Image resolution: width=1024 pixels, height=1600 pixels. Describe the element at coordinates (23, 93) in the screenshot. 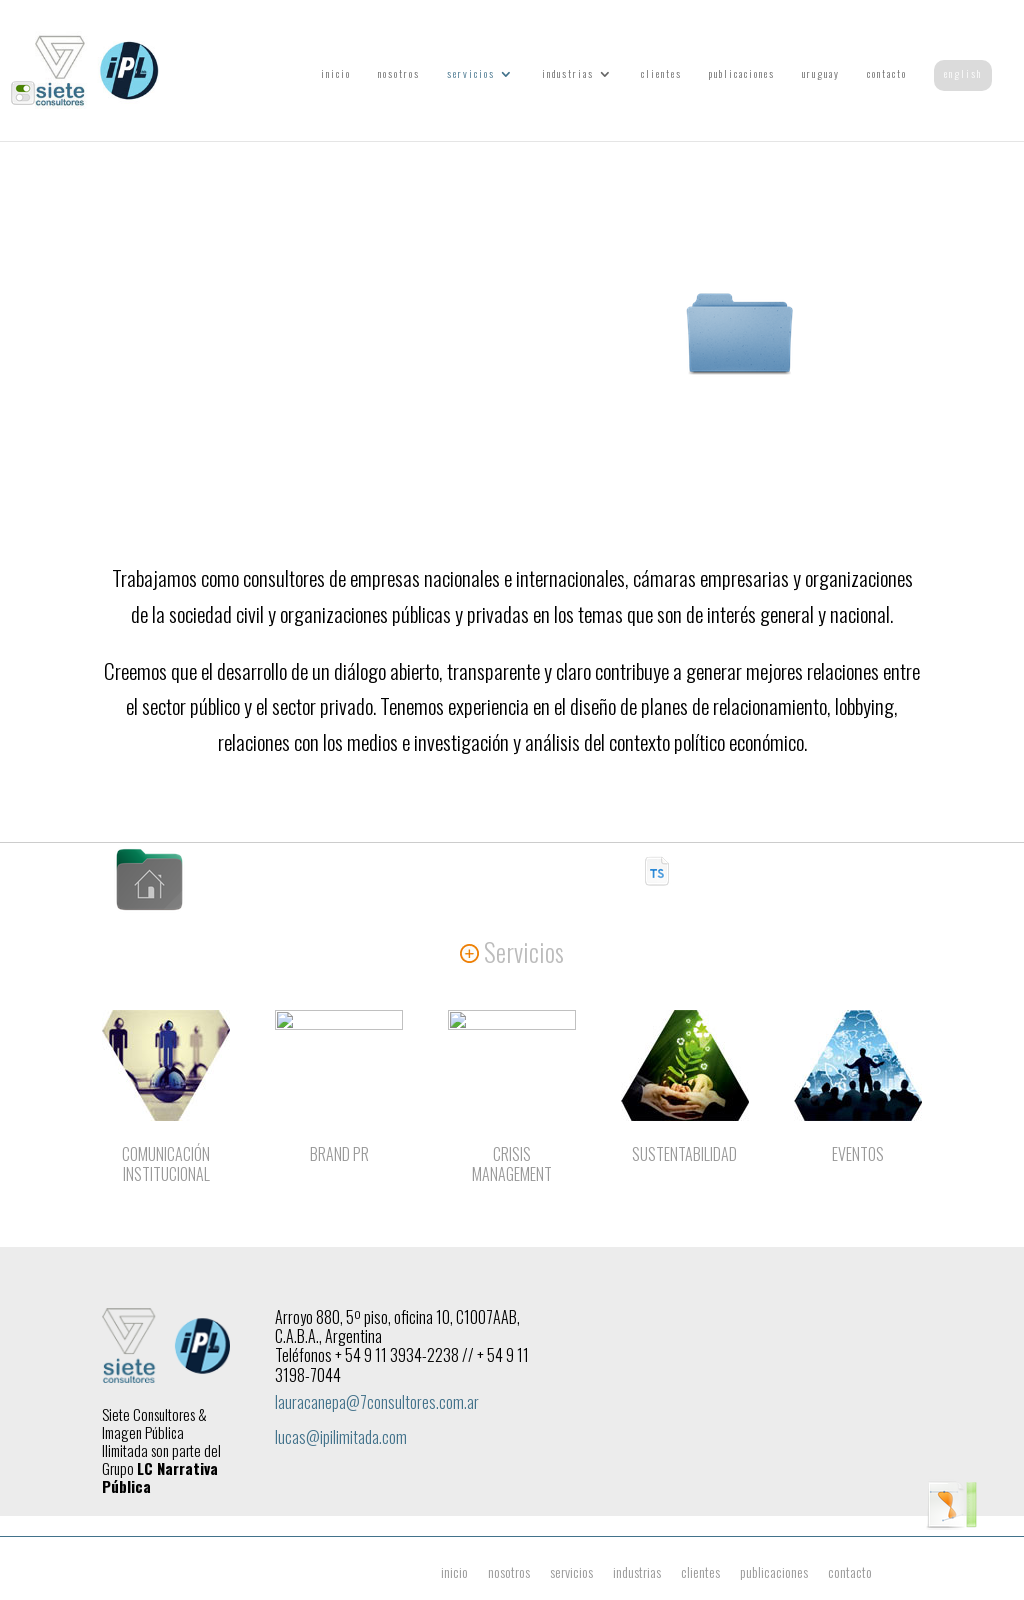

I see `open gnome tweaks to customize desktop settings` at that location.